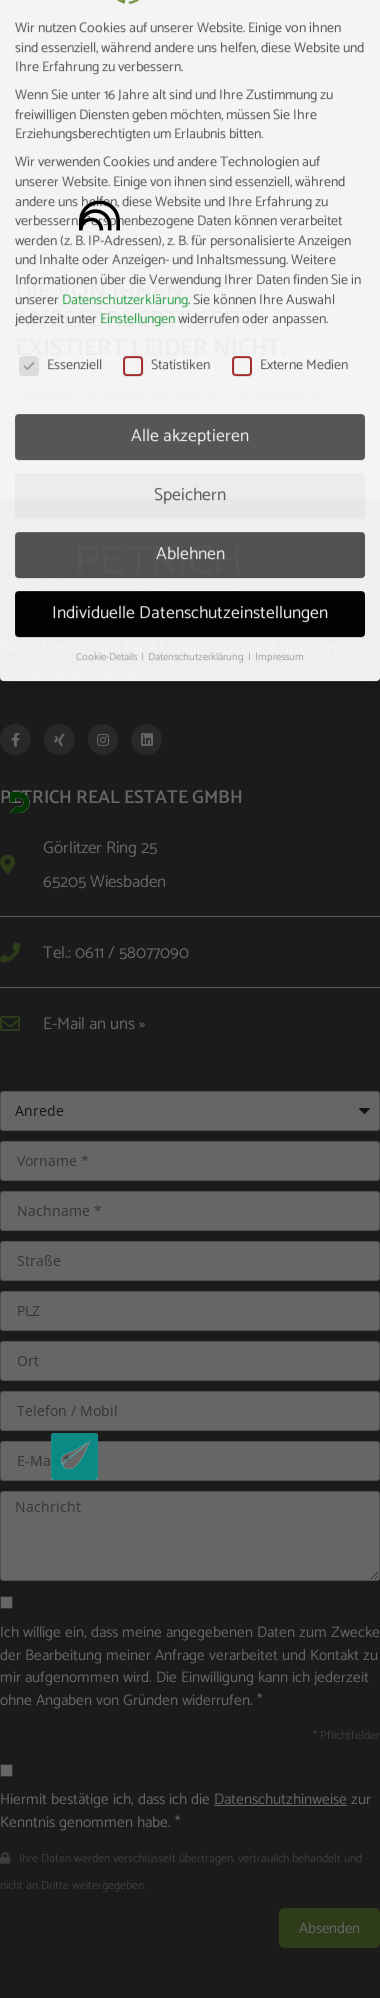 This screenshot has height=1998, width=380. I want to click on thymeleaf java template engine logo, so click(74, 1456).